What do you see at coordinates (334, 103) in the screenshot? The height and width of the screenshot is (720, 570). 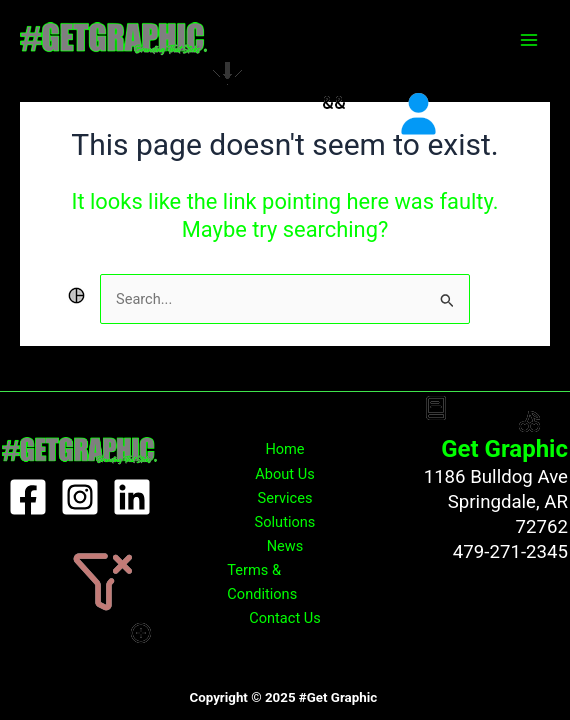 I see `insert special characters or symbols` at bounding box center [334, 103].